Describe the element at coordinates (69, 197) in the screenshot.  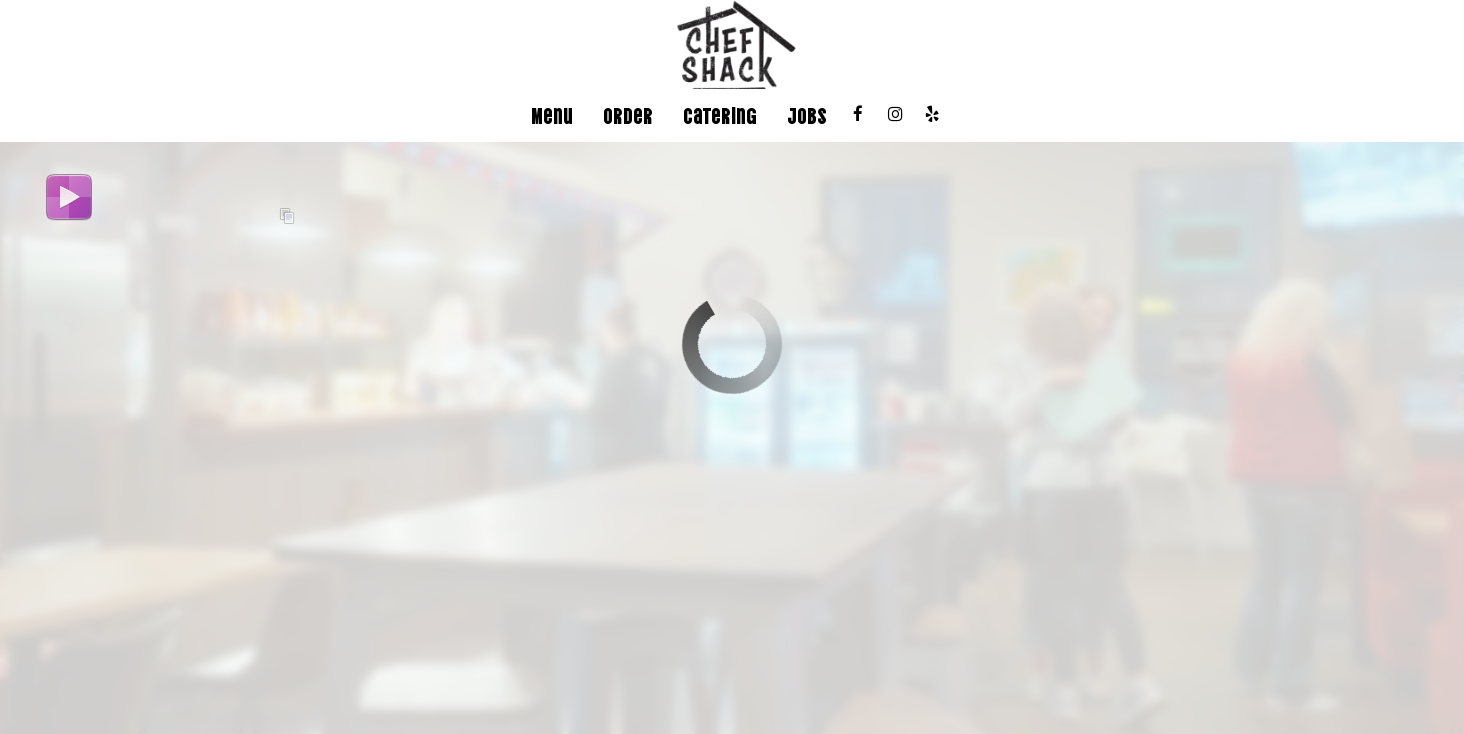
I see `access media codec settings` at that location.